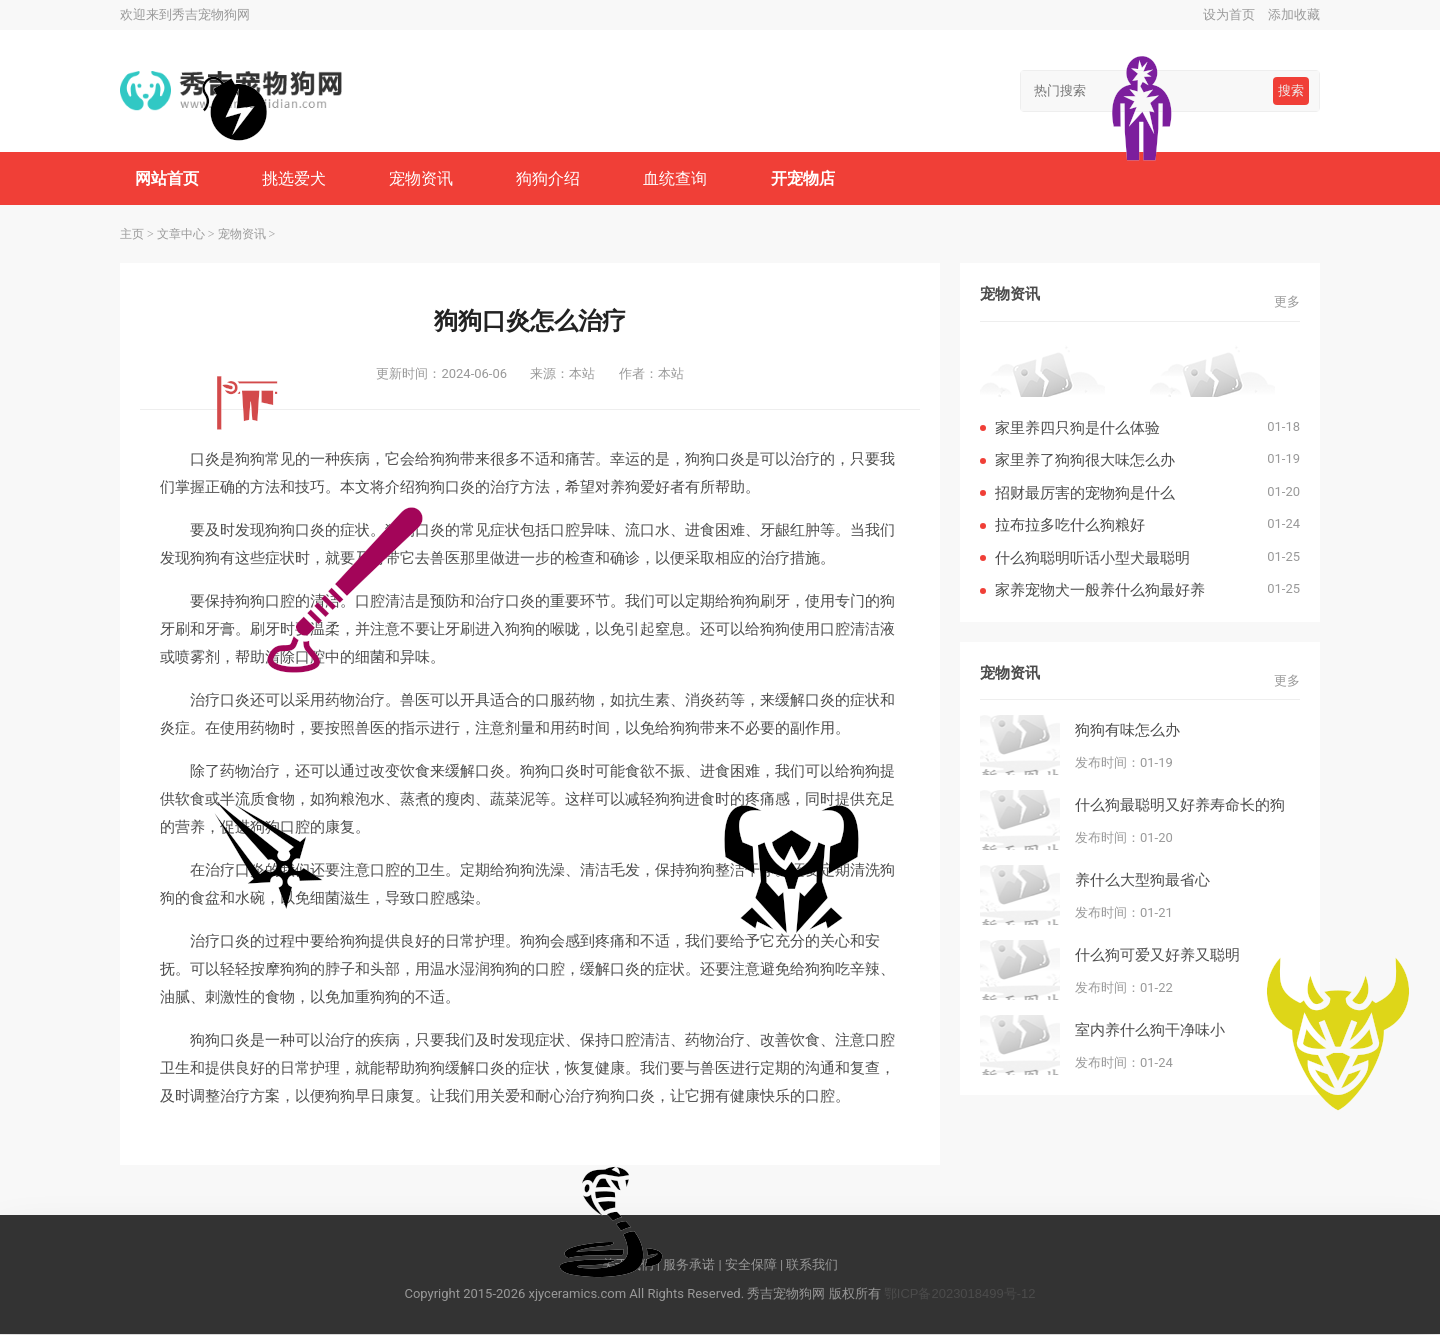  What do you see at coordinates (247, 400) in the screenshot?
I see `laundry or clothing care feature` at bounding box center [247, 400].